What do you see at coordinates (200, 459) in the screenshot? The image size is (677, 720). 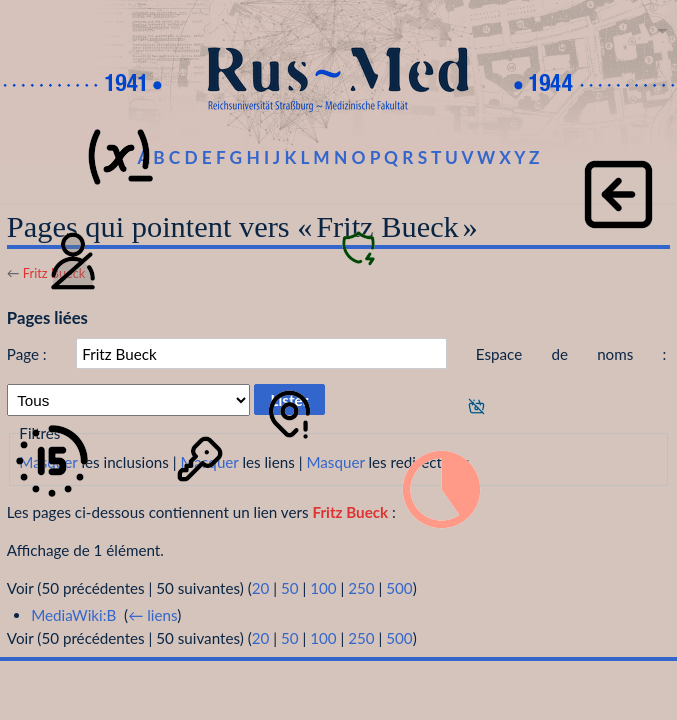 I see `access security or authentication settings` at bounding box center [200, 459].